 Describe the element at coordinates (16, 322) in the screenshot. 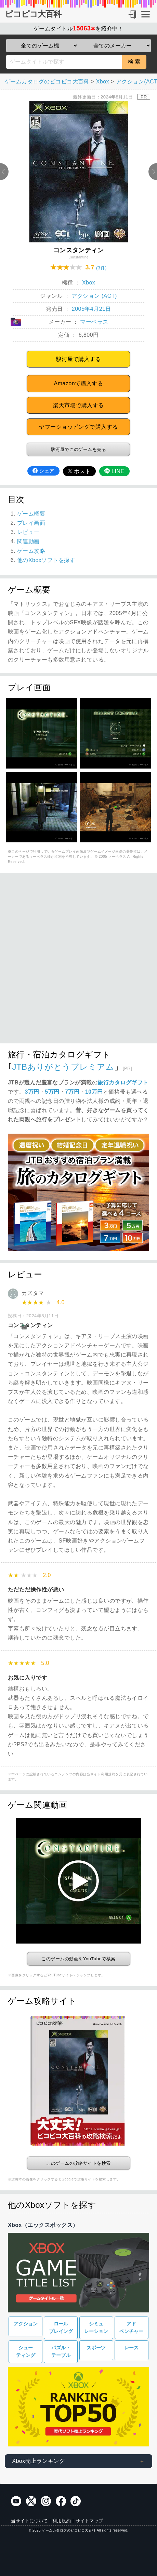

I see `open Leonardo.ai project folder` at that location.